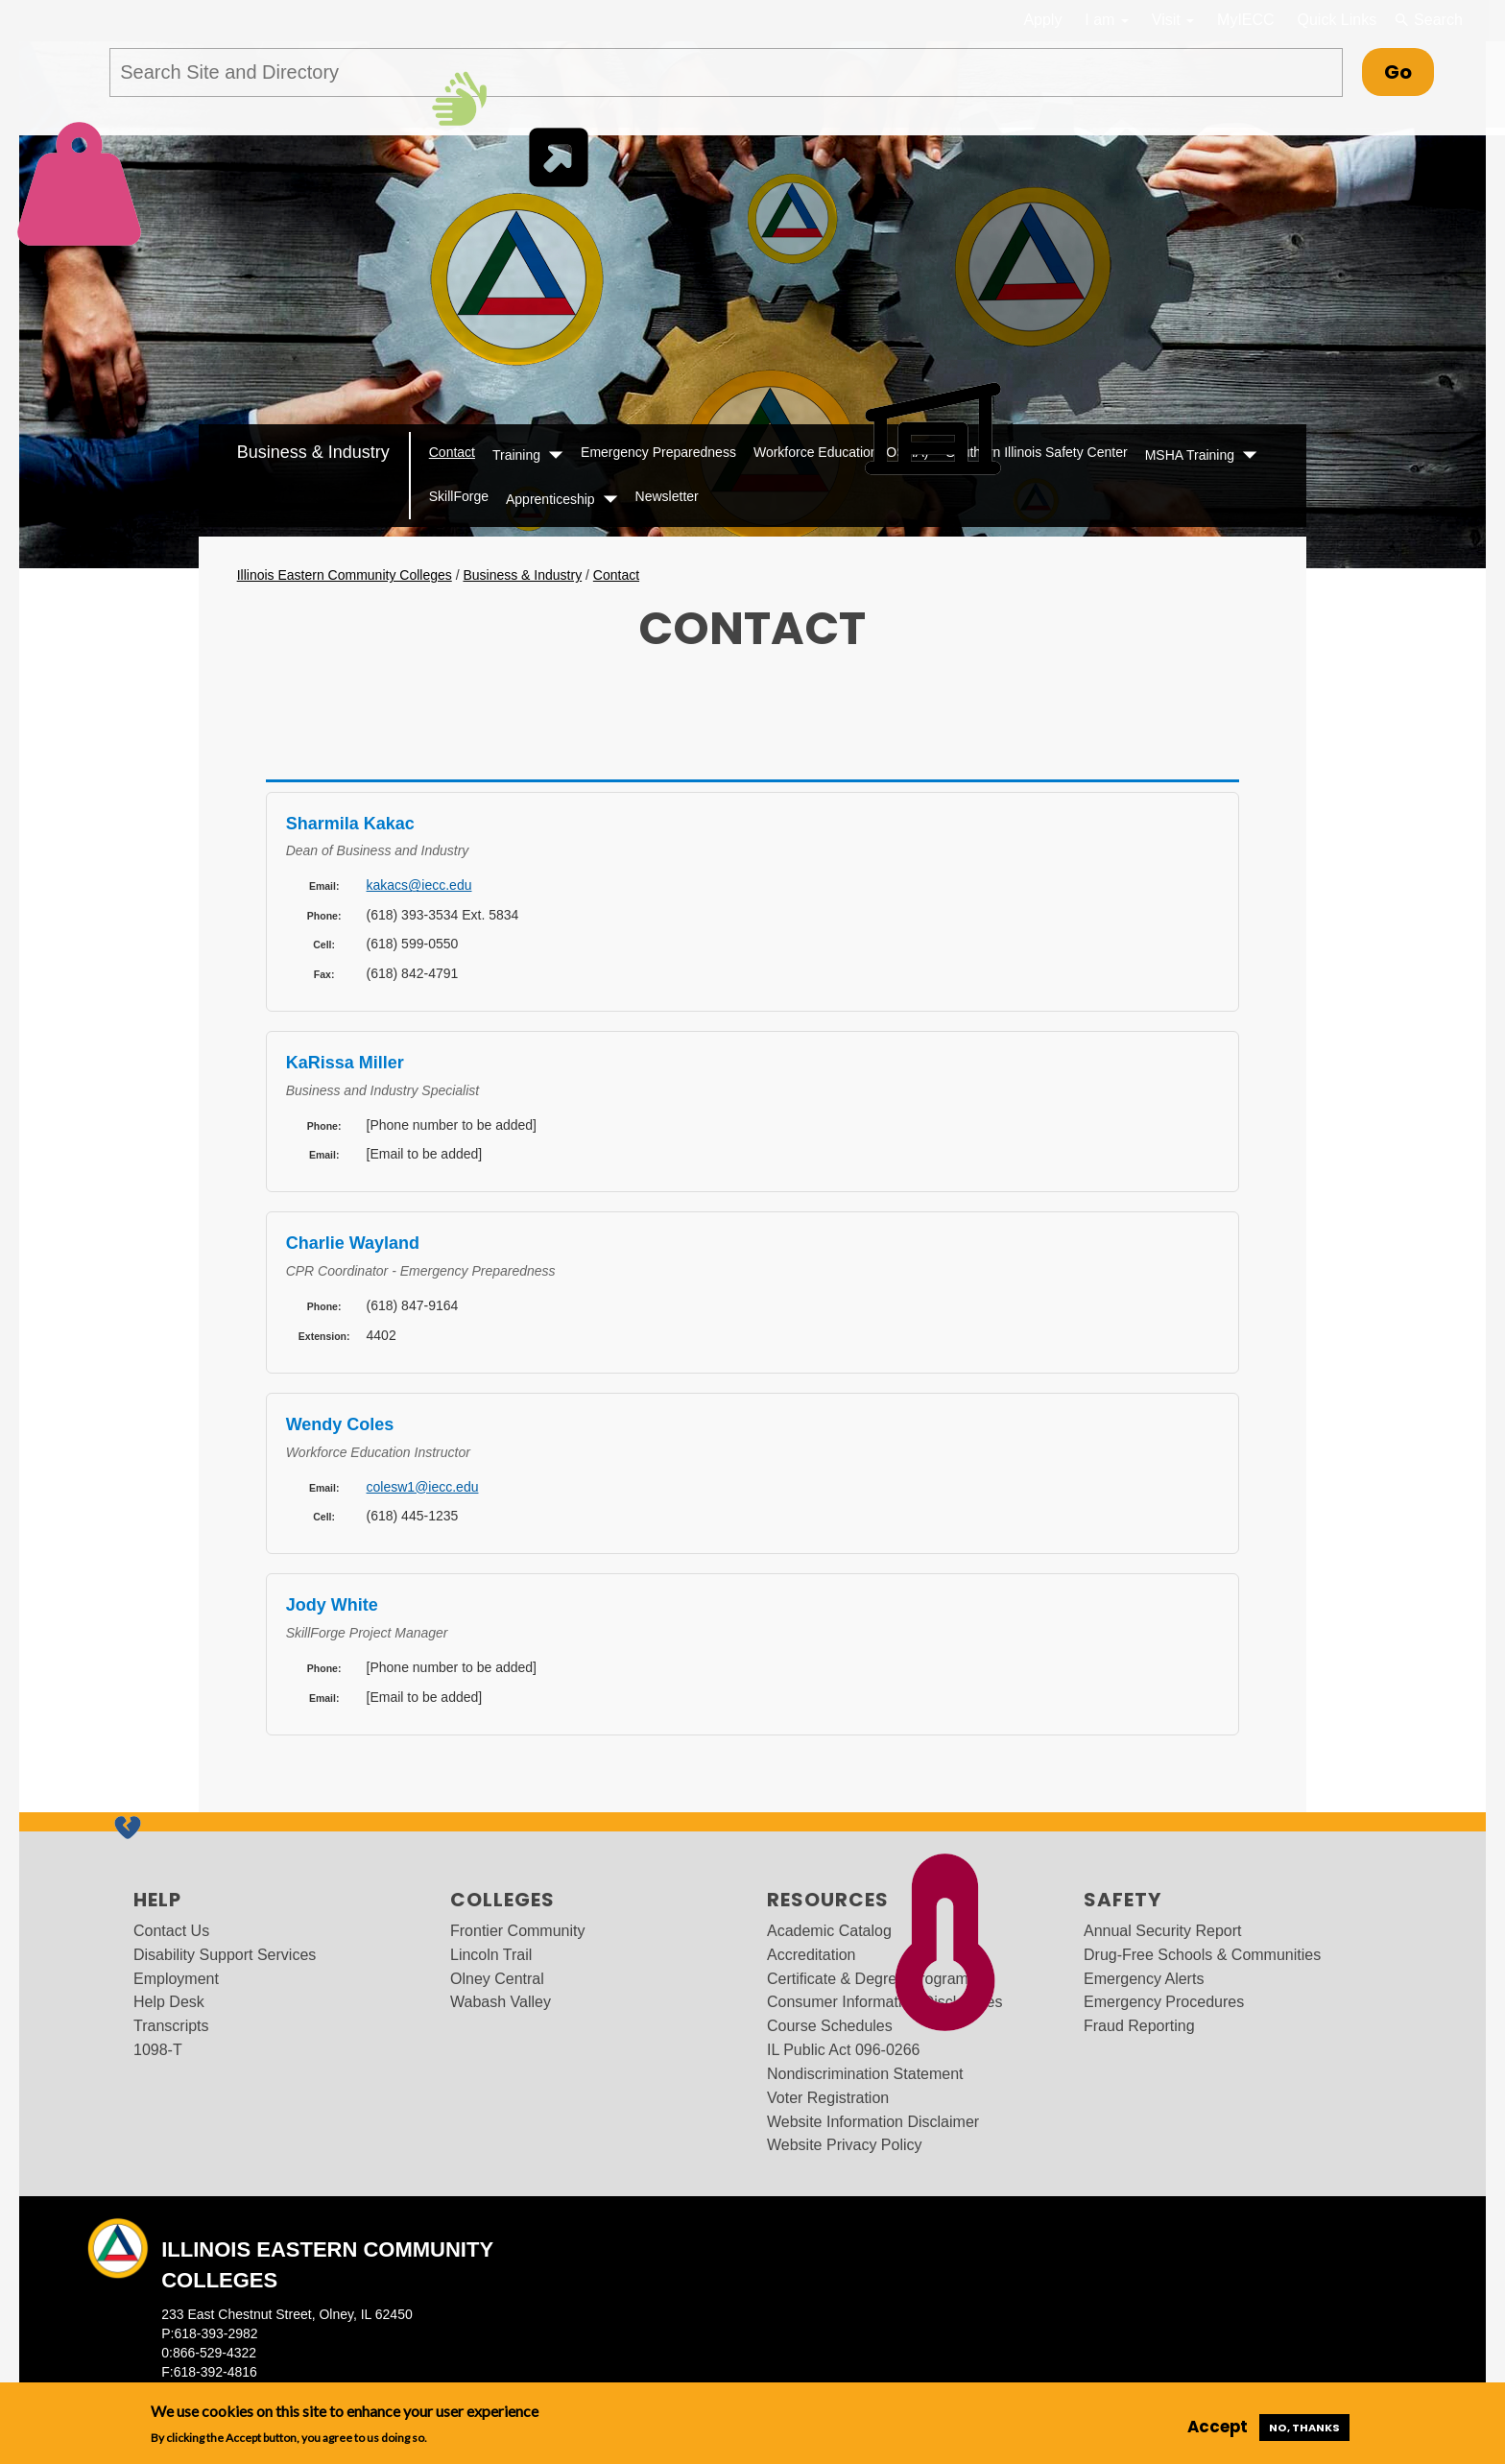 The image size is (1505, 2464). What do you see at coordinates (933, 433) in the screenshot?
I see `access warehouse or storage inventory` at bounding box center [933, 433].